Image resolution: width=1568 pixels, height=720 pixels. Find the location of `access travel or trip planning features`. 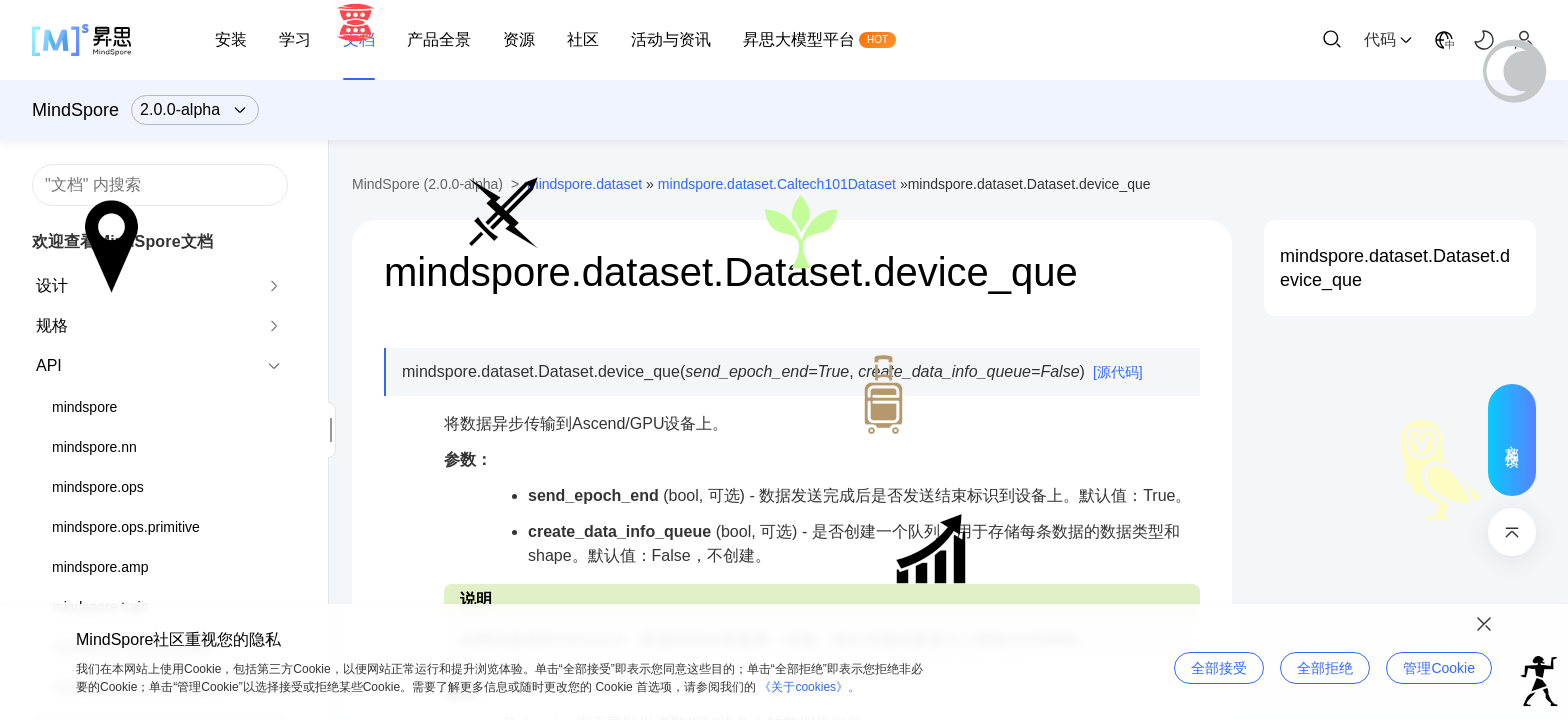

access travel or trip planning features is located at coordinates (883, 394).